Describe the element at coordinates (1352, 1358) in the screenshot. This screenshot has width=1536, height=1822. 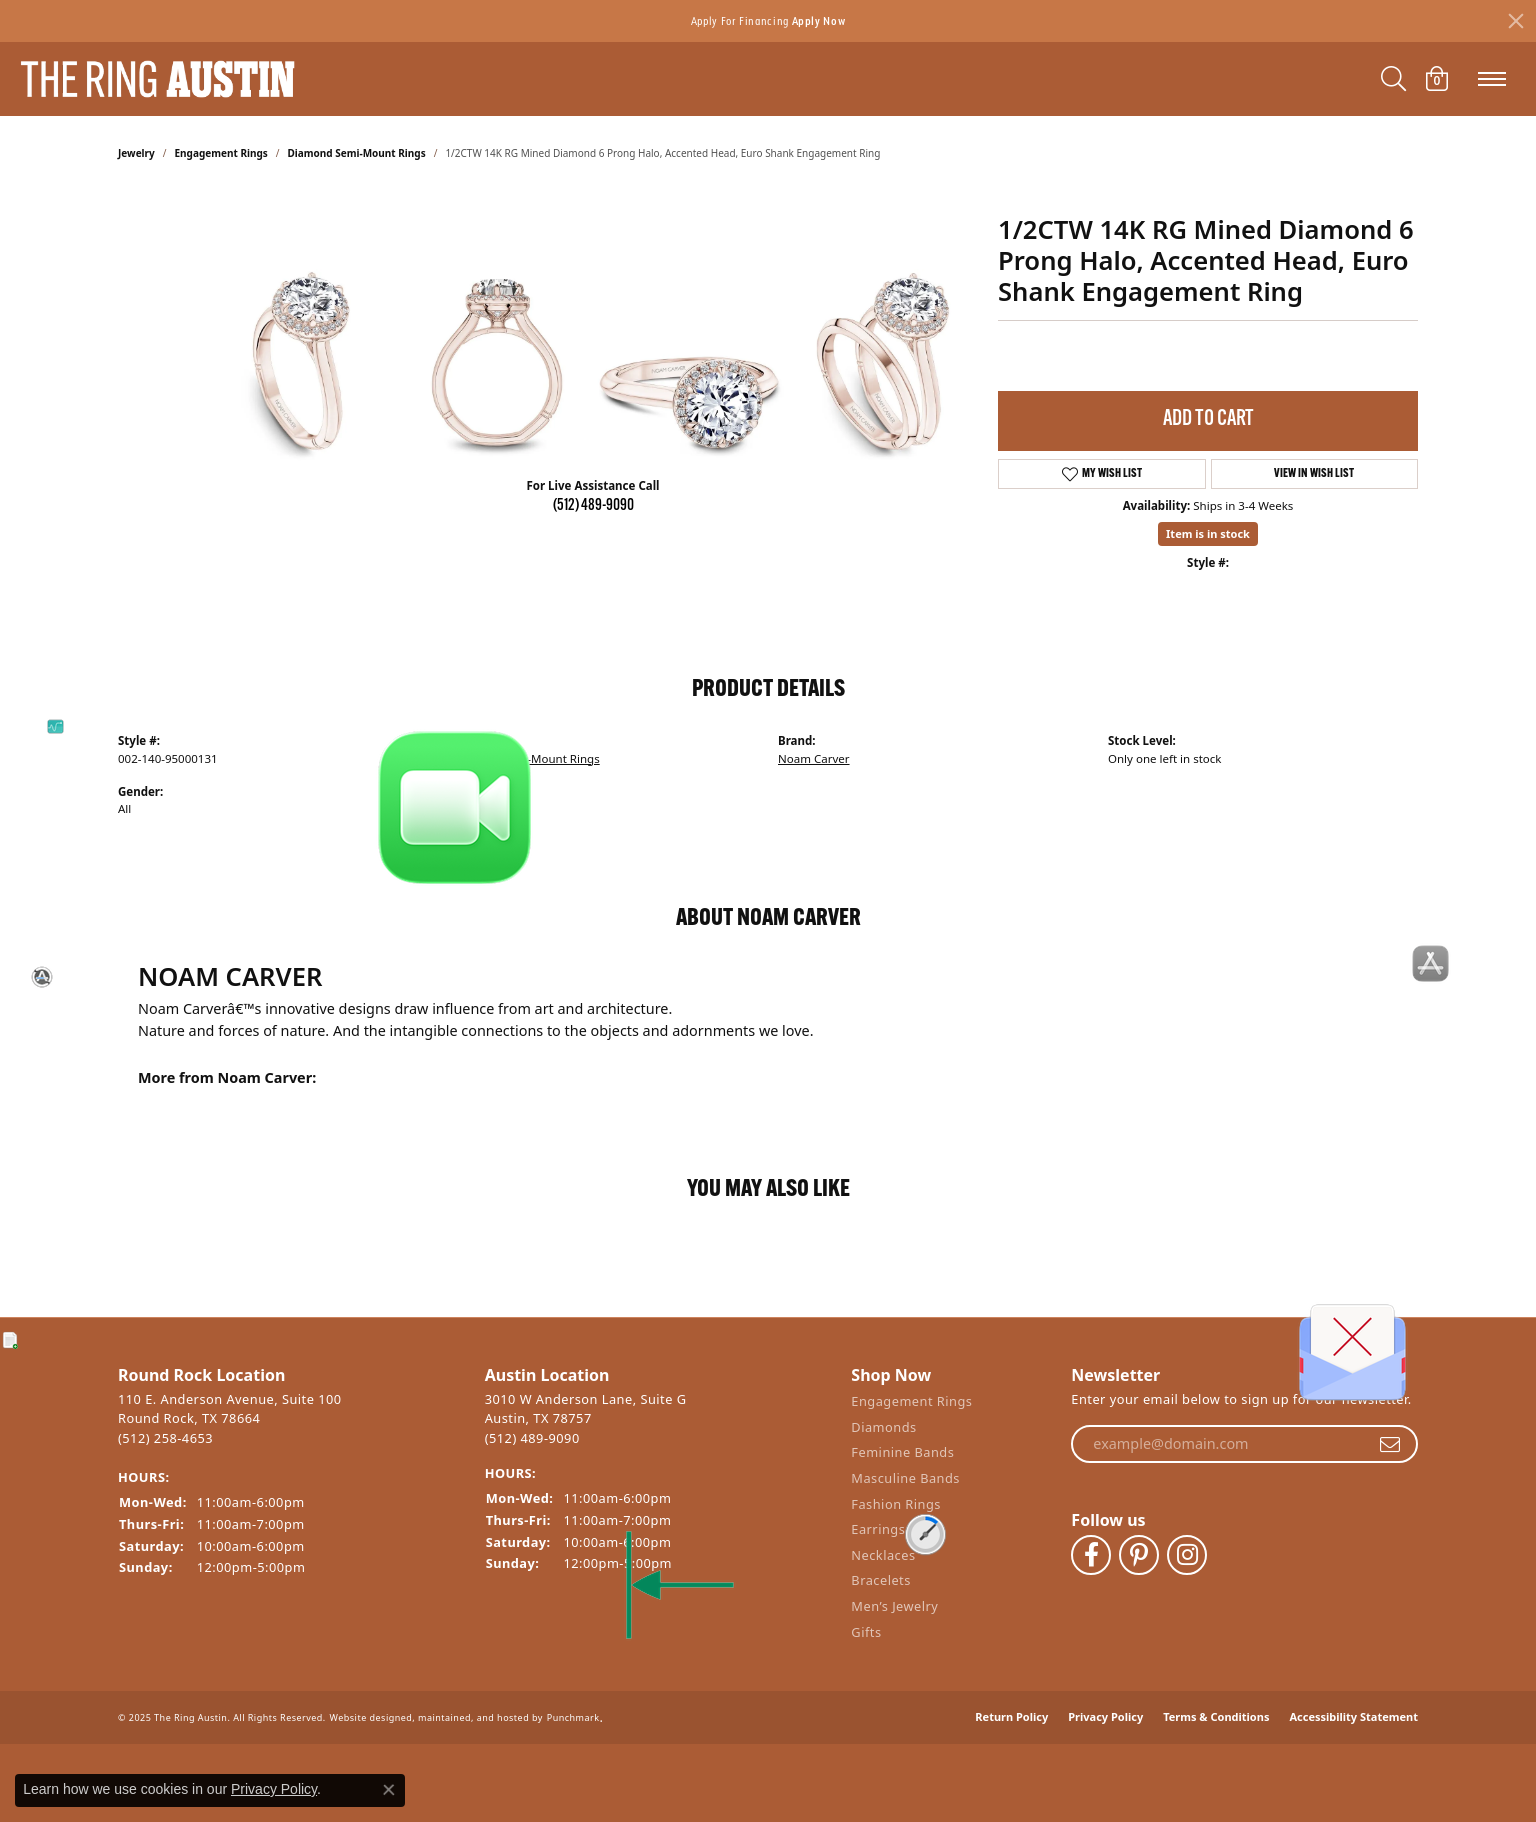
I see `mark email as spam or junk` at that location.